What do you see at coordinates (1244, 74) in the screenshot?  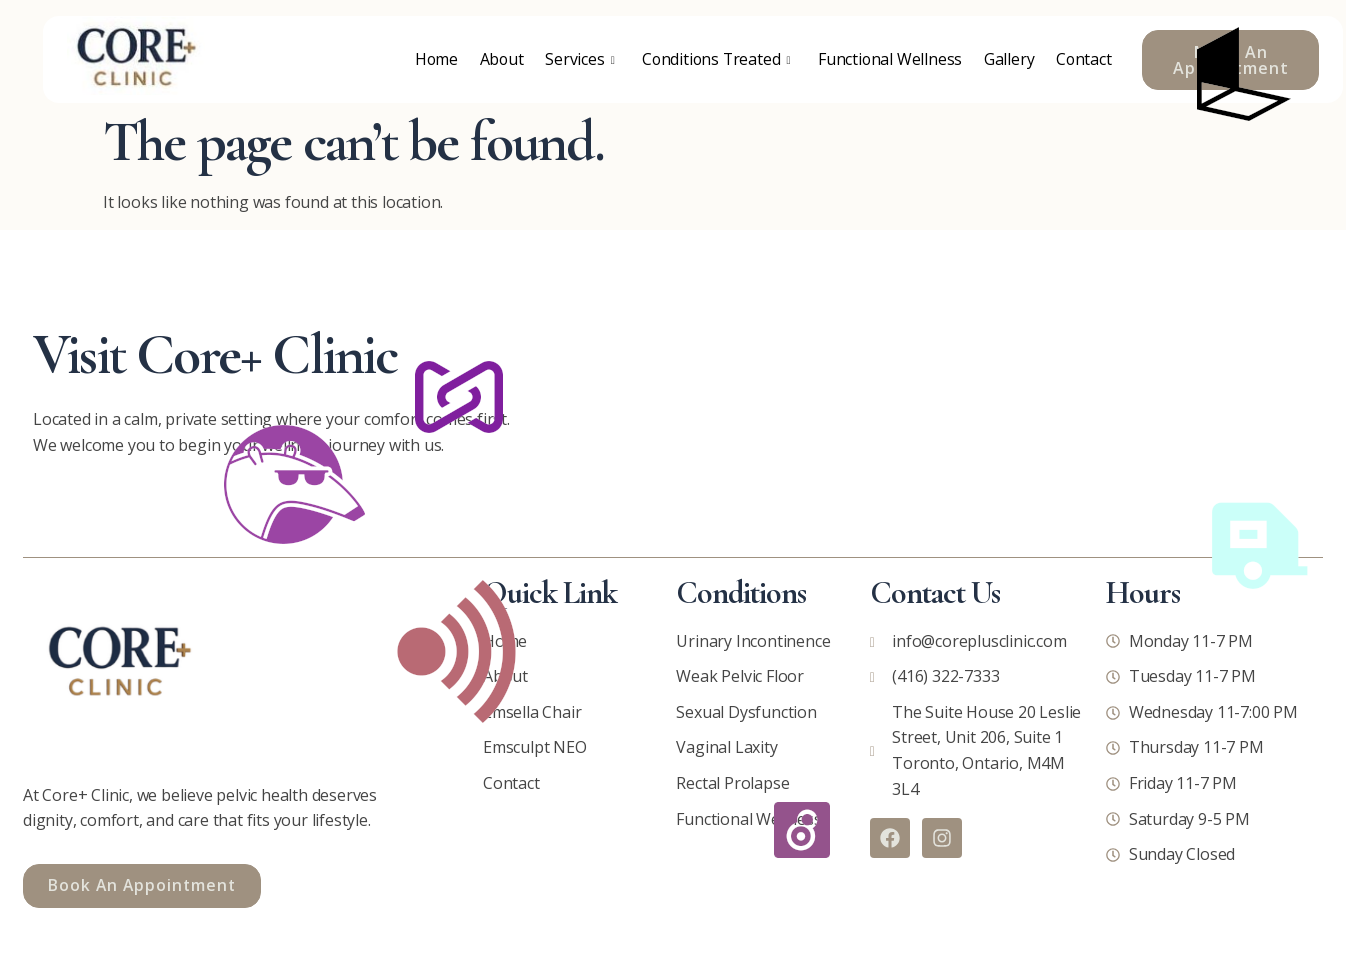 I see `visit nexon's website or services` at bounding box center [1244, 74].